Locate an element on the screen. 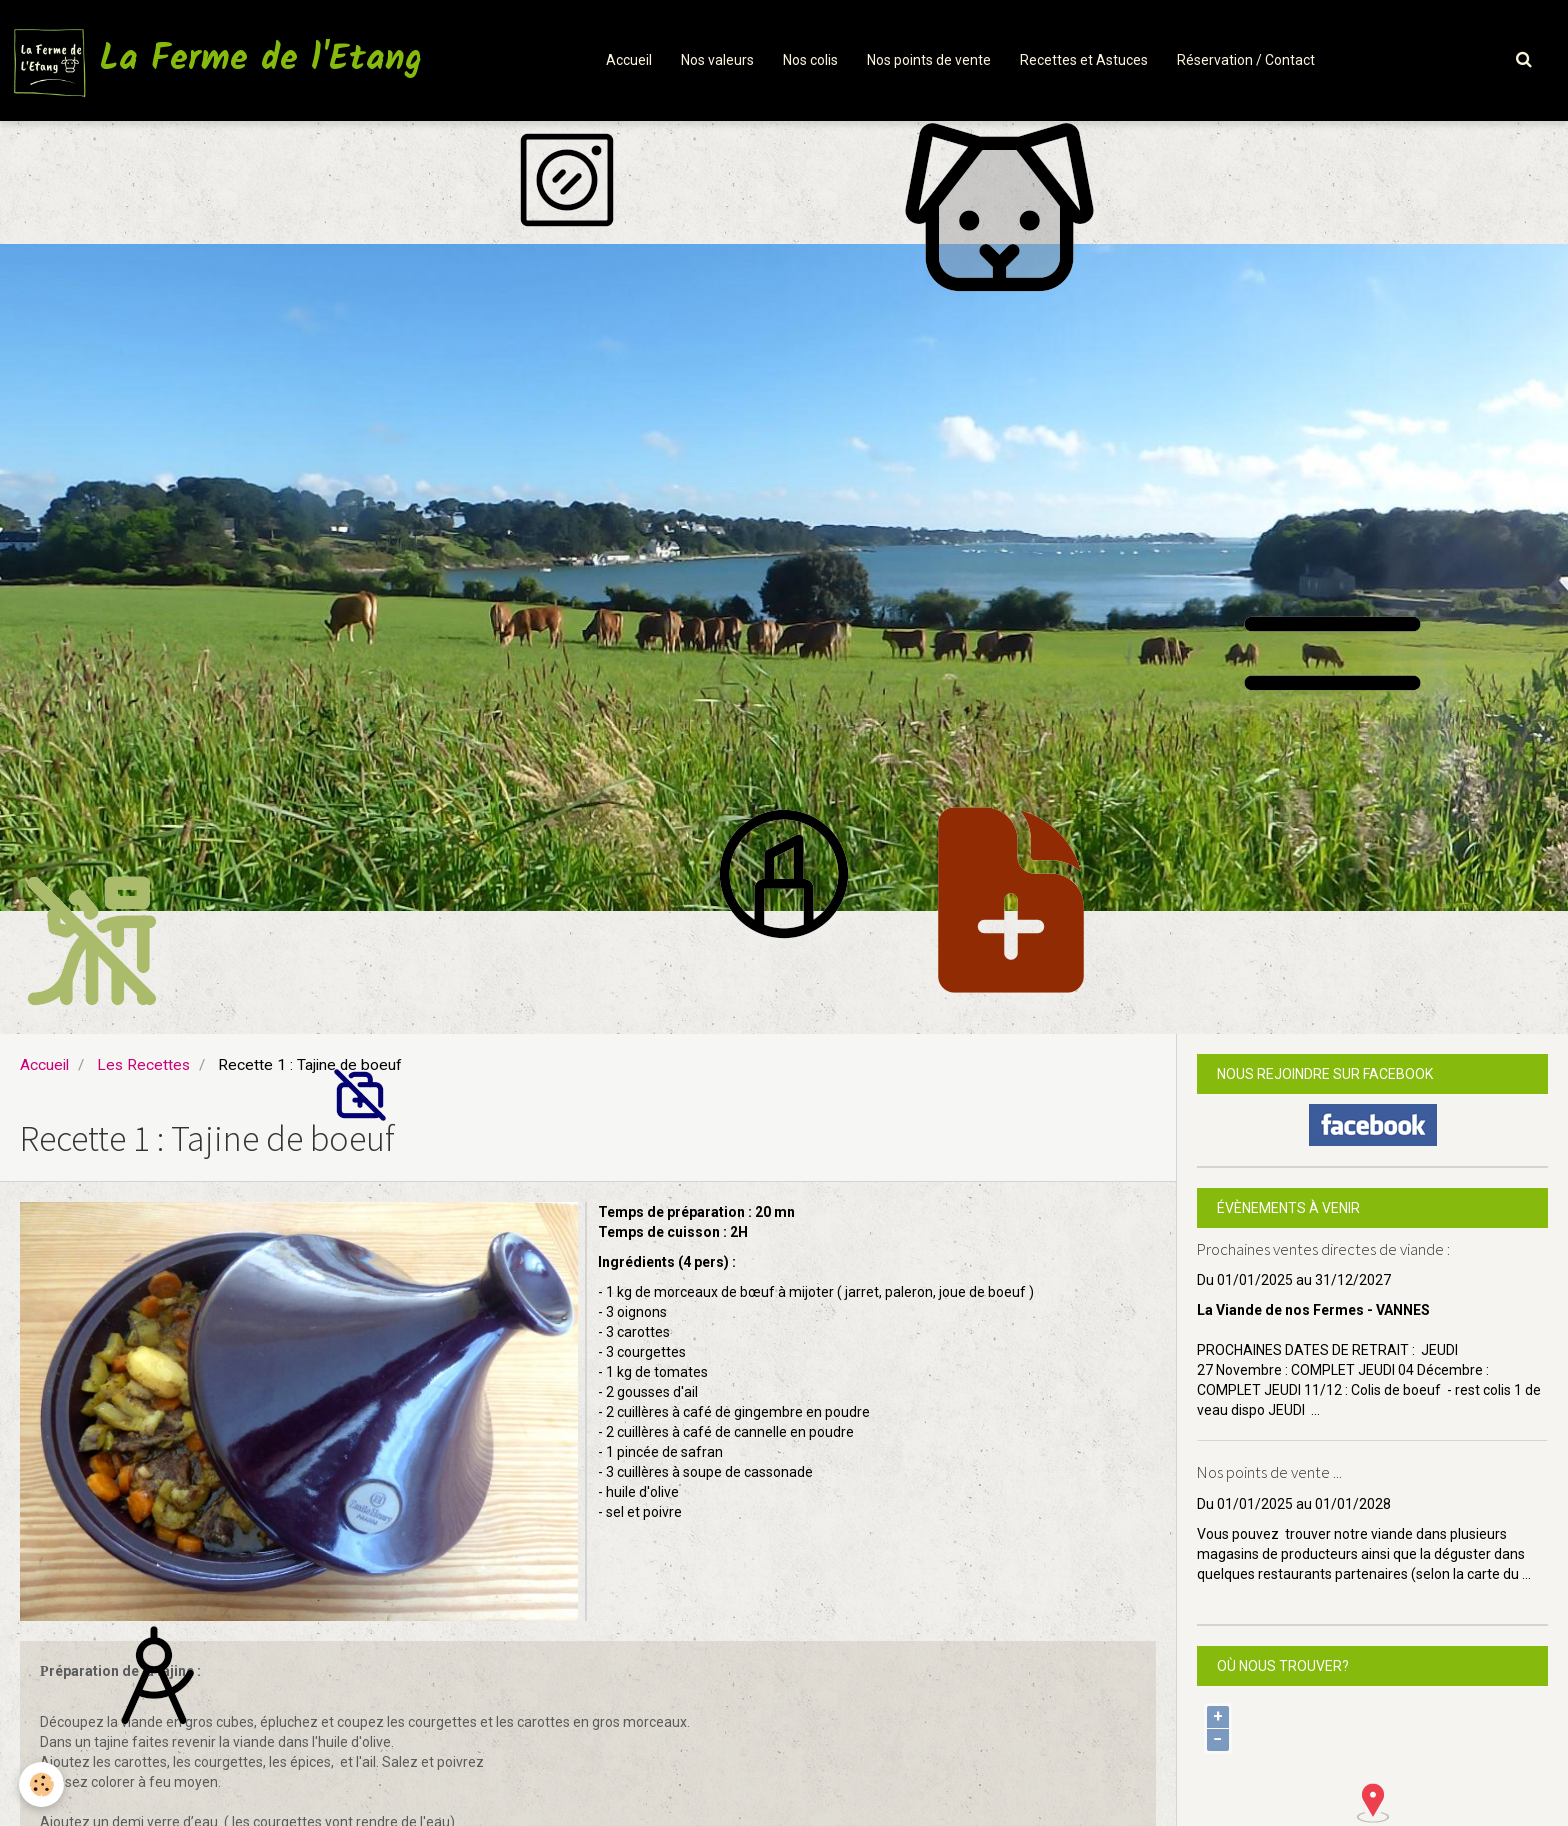 This screenshot has height=1826, width=1568. highlight or mark selected text is located at coordinates (784, 874).